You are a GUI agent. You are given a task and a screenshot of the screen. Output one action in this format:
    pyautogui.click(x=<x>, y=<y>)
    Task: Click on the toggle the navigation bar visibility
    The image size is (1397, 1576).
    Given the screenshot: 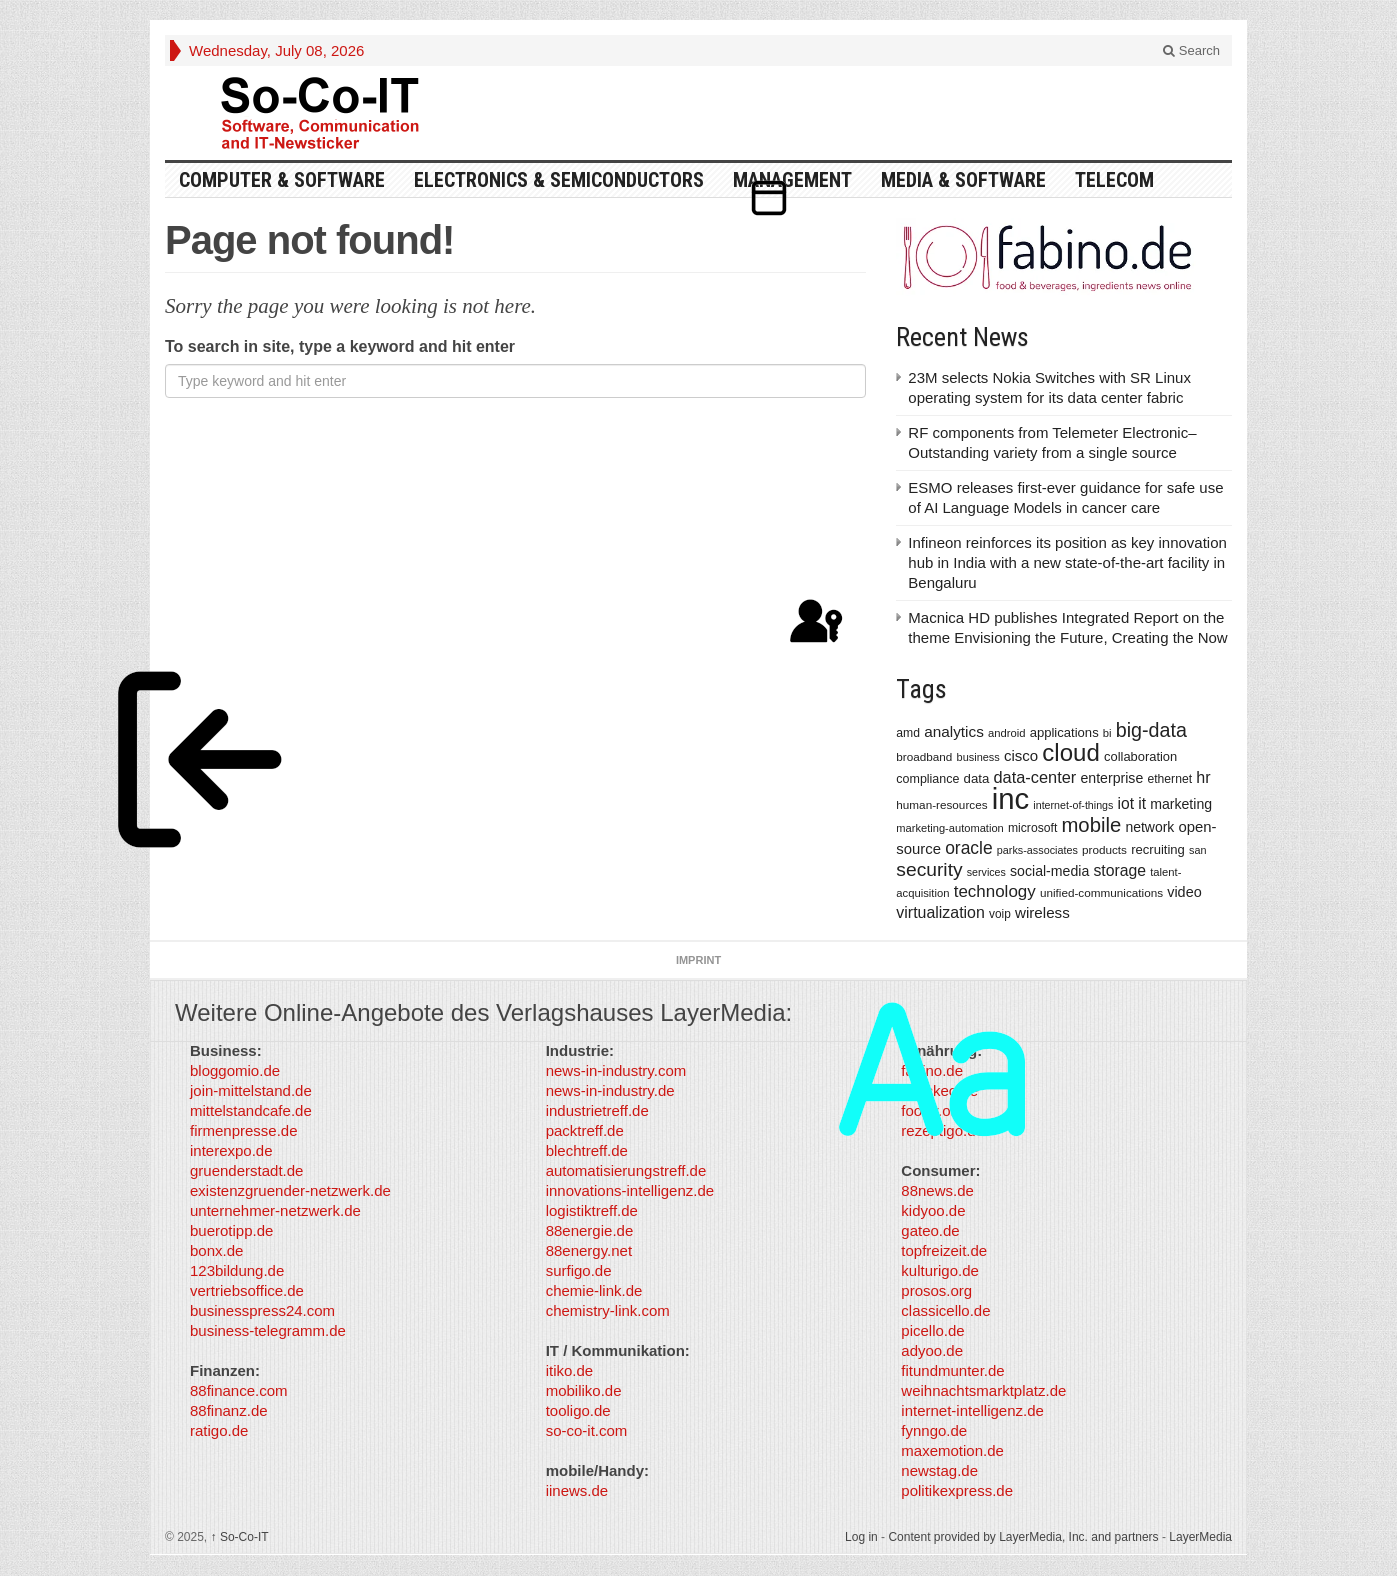 What is the action you would take?
    pyautogui.click(x=769, y=198)
    